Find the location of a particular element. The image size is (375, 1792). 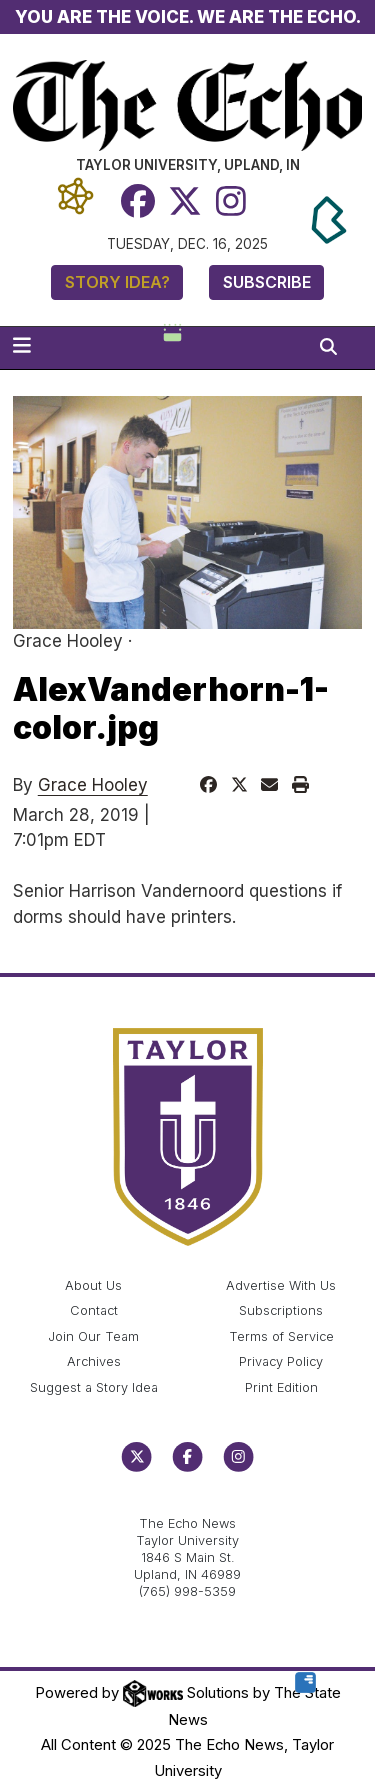

bulma CSS framework logo is located at coordinates (329, 220).